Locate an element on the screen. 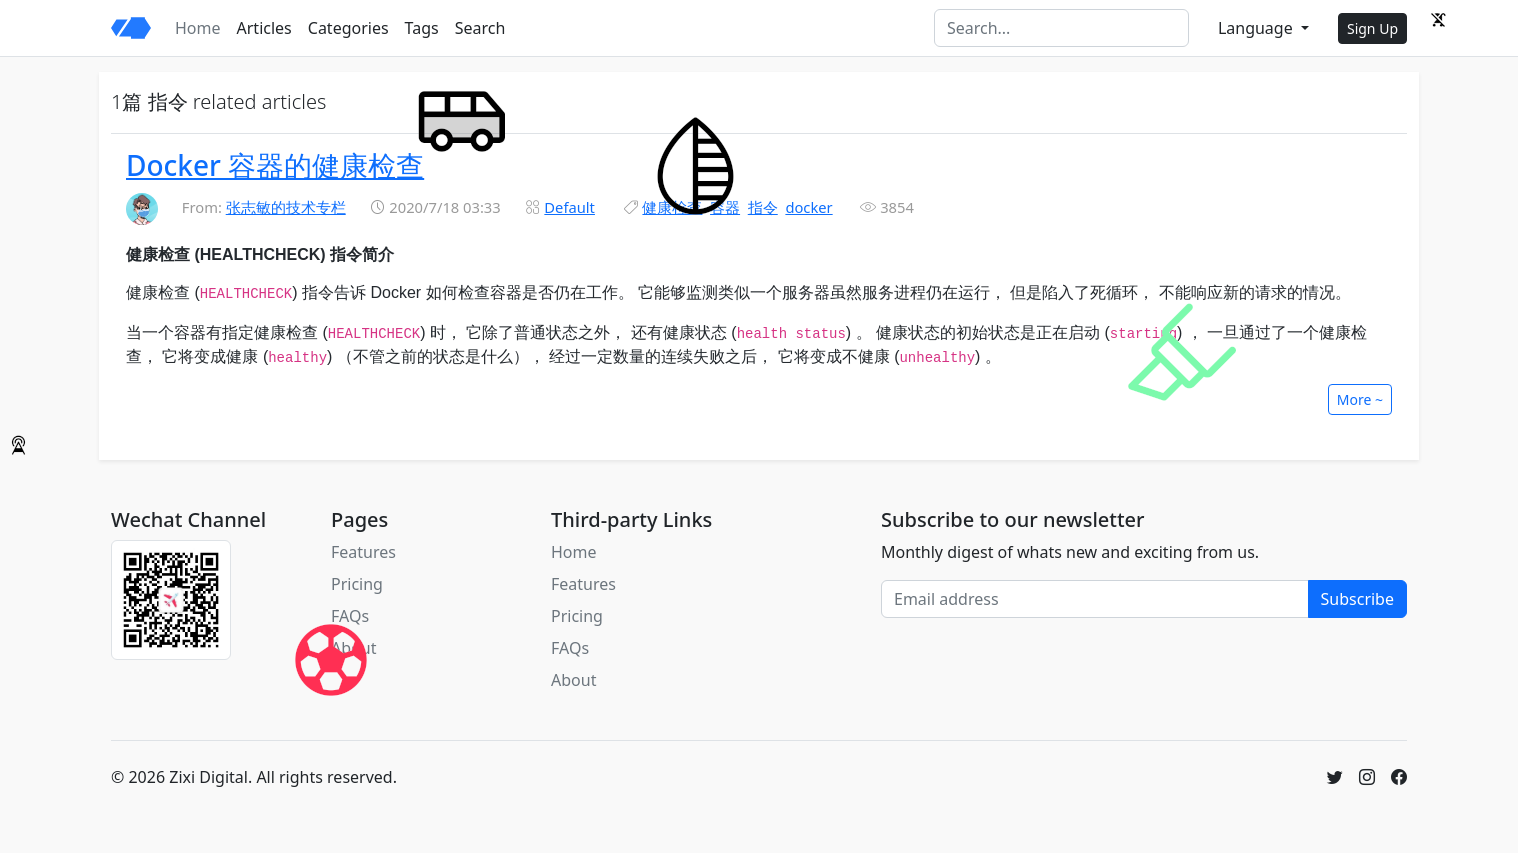  highlight or mark selected text is located at coordinates (1178, 357).